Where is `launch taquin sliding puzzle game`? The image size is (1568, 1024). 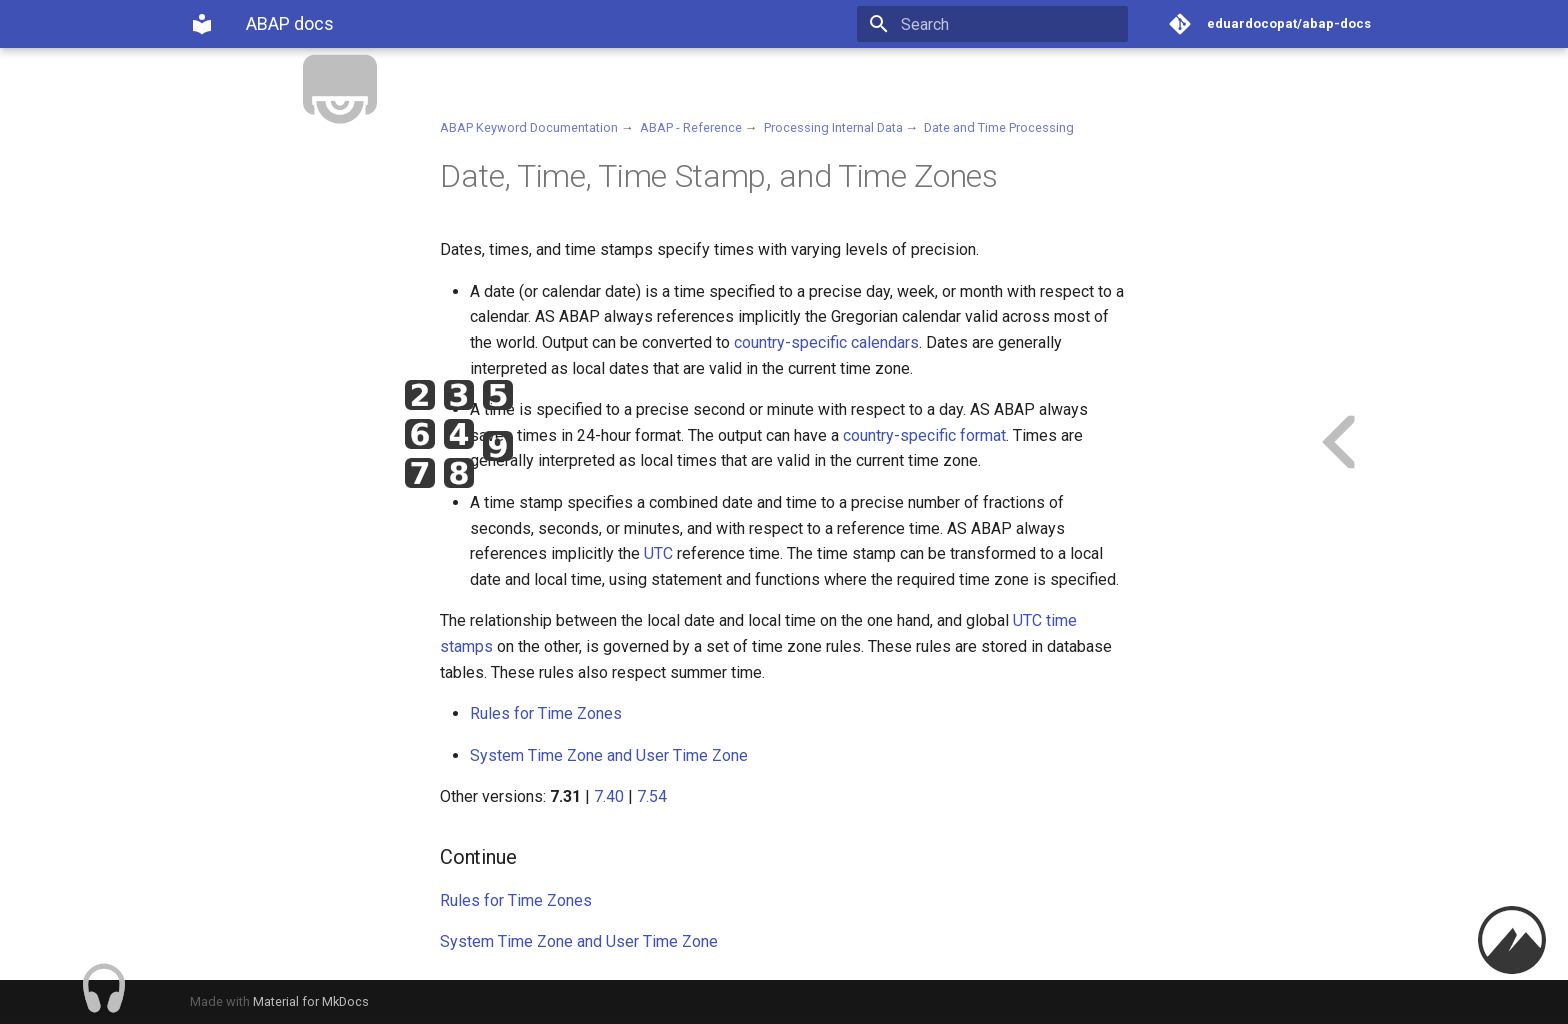 launch taquin sliding puzzle game is located at coordinates (459, 434).